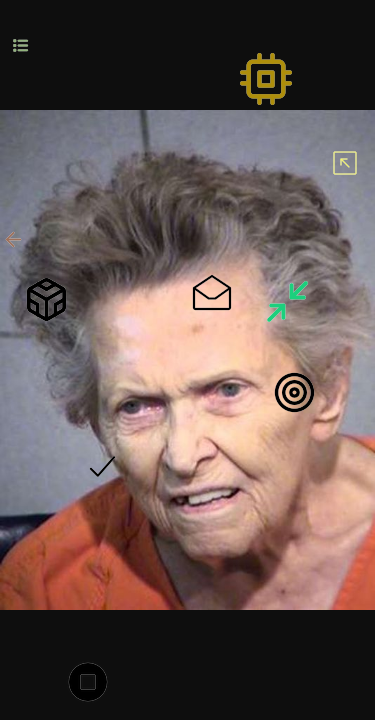  Describe the element at coordinates (266, 79) in the screenshot. I see `view processor or system performance` at that location.